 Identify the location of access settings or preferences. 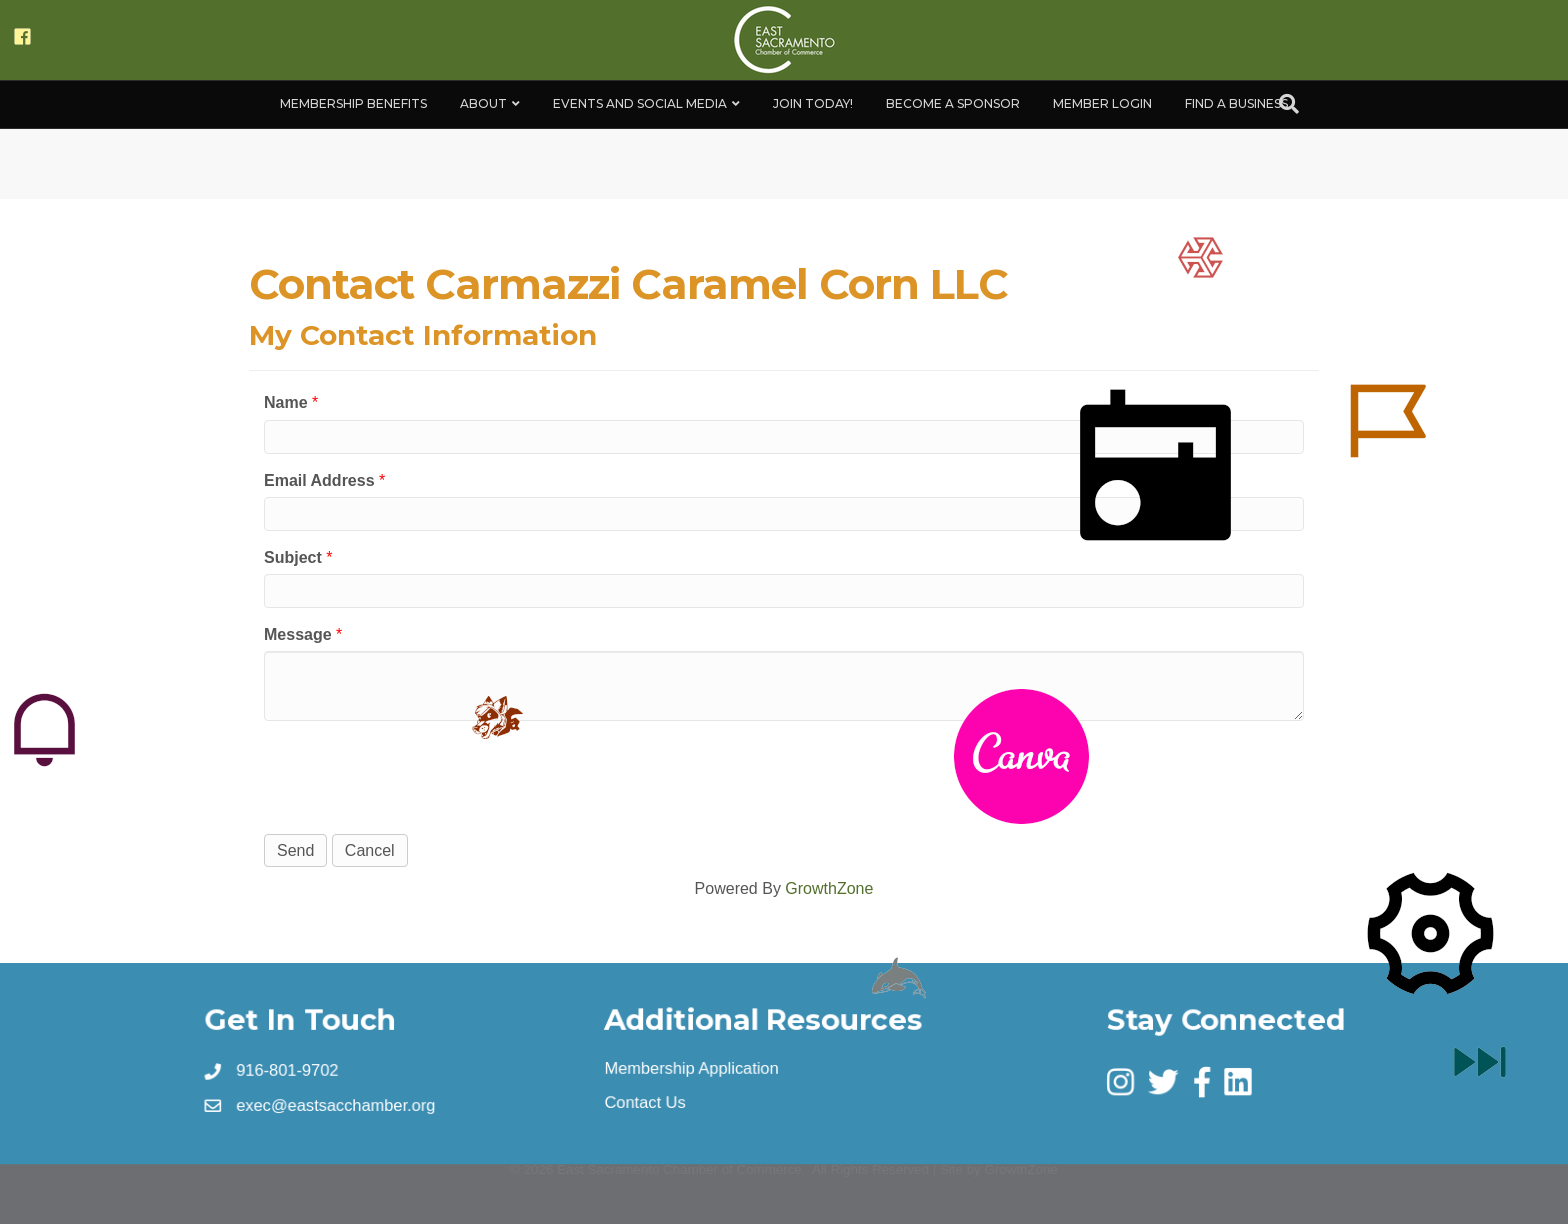
(1430, 933).